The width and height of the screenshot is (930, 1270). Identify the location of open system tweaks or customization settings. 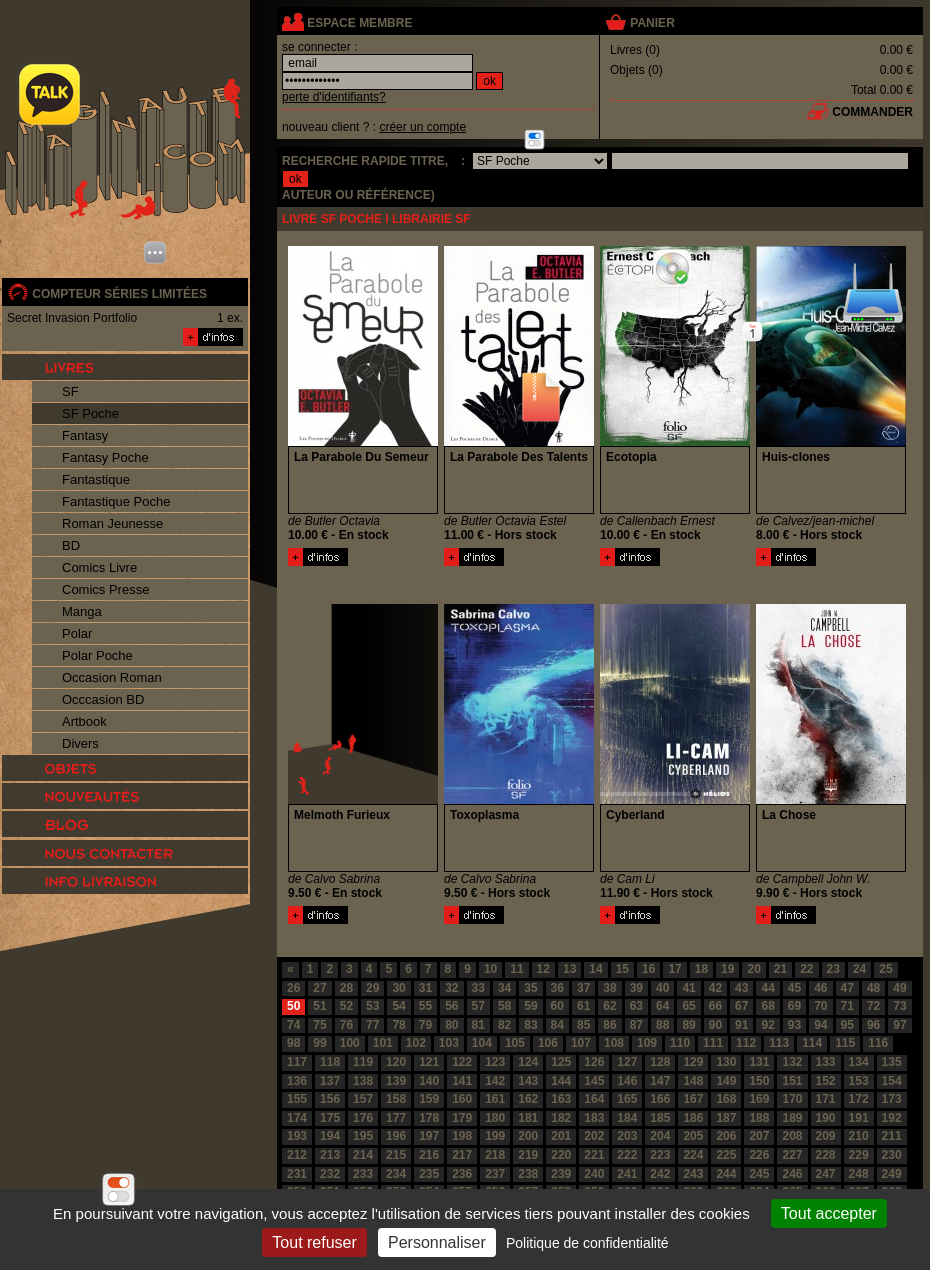
(534, 139).